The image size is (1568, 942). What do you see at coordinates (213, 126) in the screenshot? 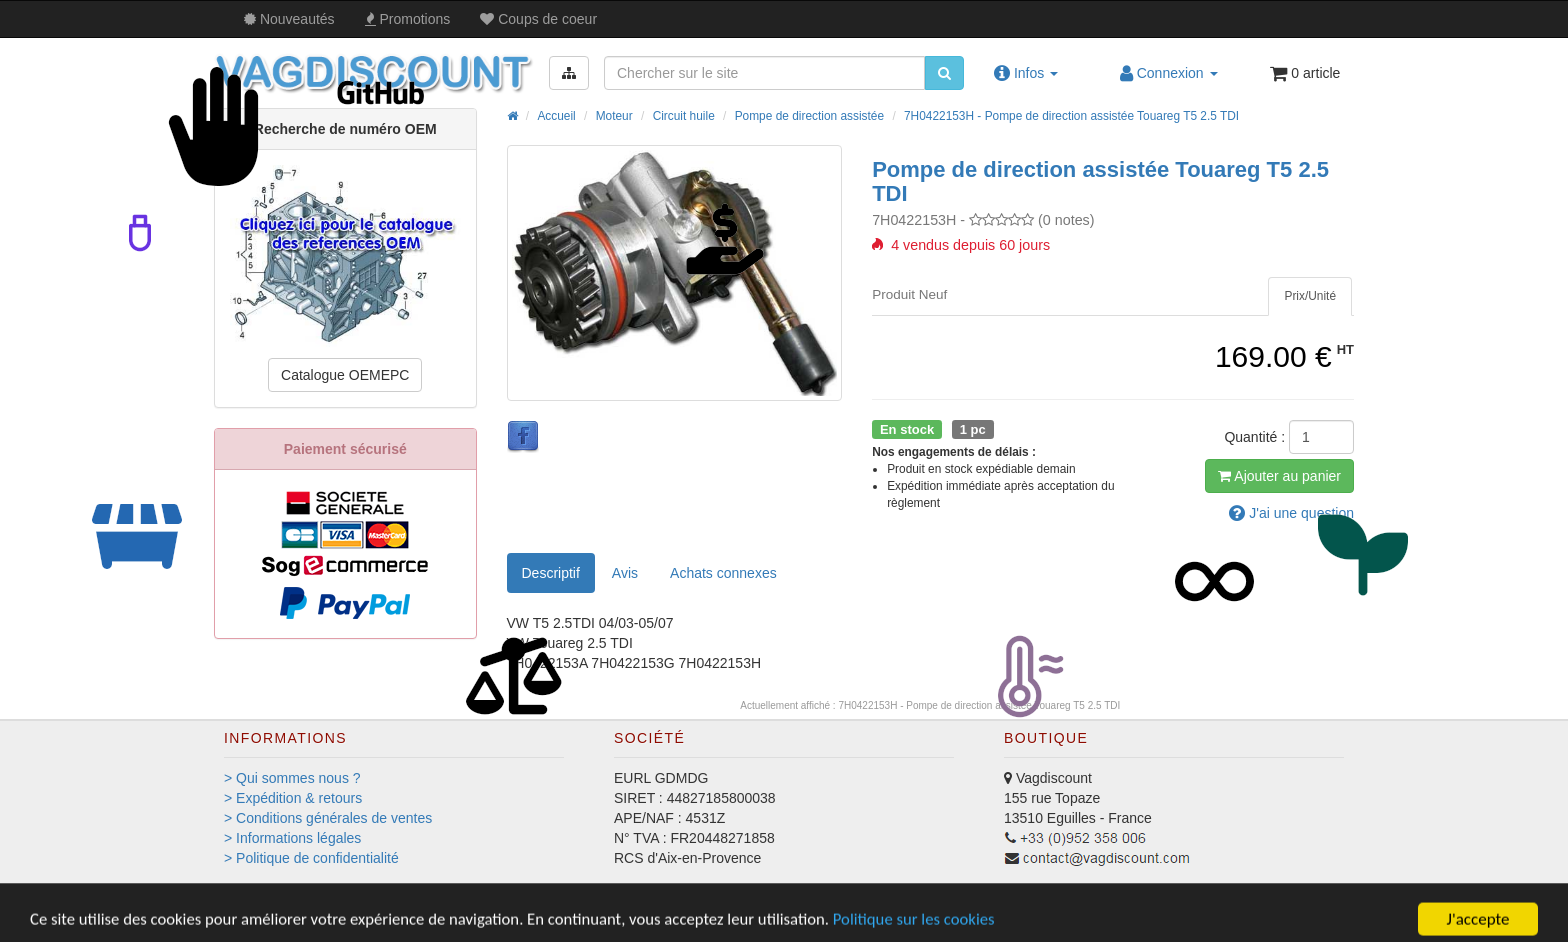
I see `stop or halt an action` at bounding box center [213, 126].